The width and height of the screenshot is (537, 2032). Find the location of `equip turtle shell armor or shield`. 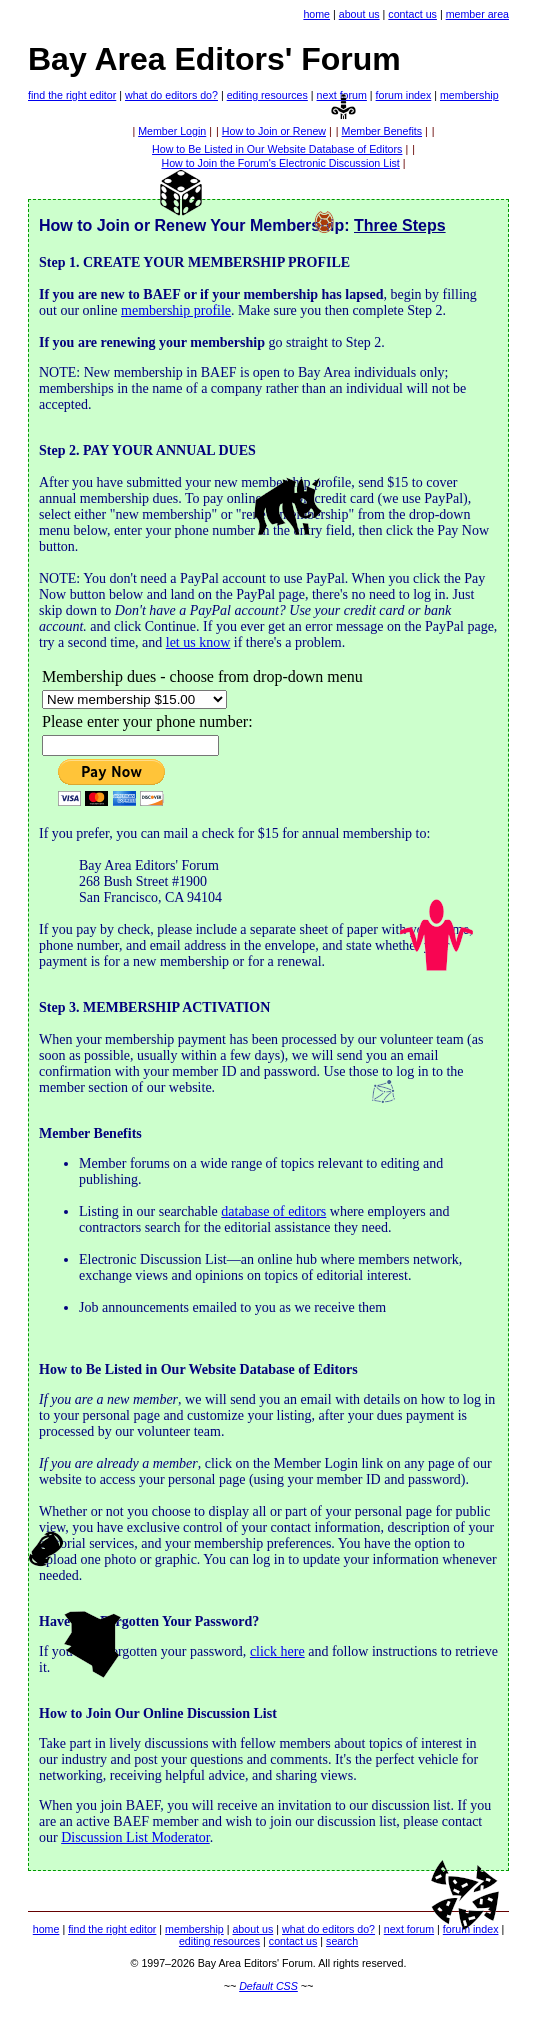

equip turtle shell armor or shield is located at coordinates (324, 222).